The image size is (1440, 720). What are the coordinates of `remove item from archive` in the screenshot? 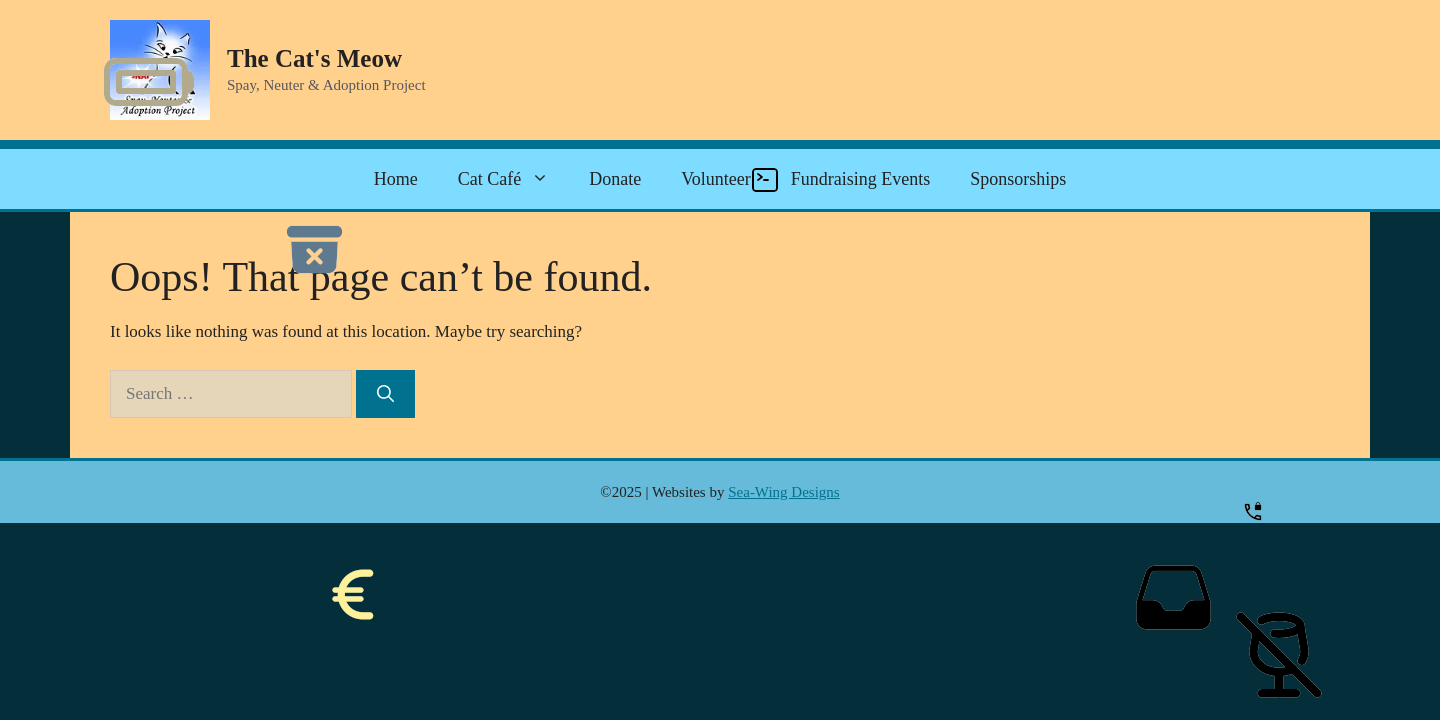 It's located at (314, 249).